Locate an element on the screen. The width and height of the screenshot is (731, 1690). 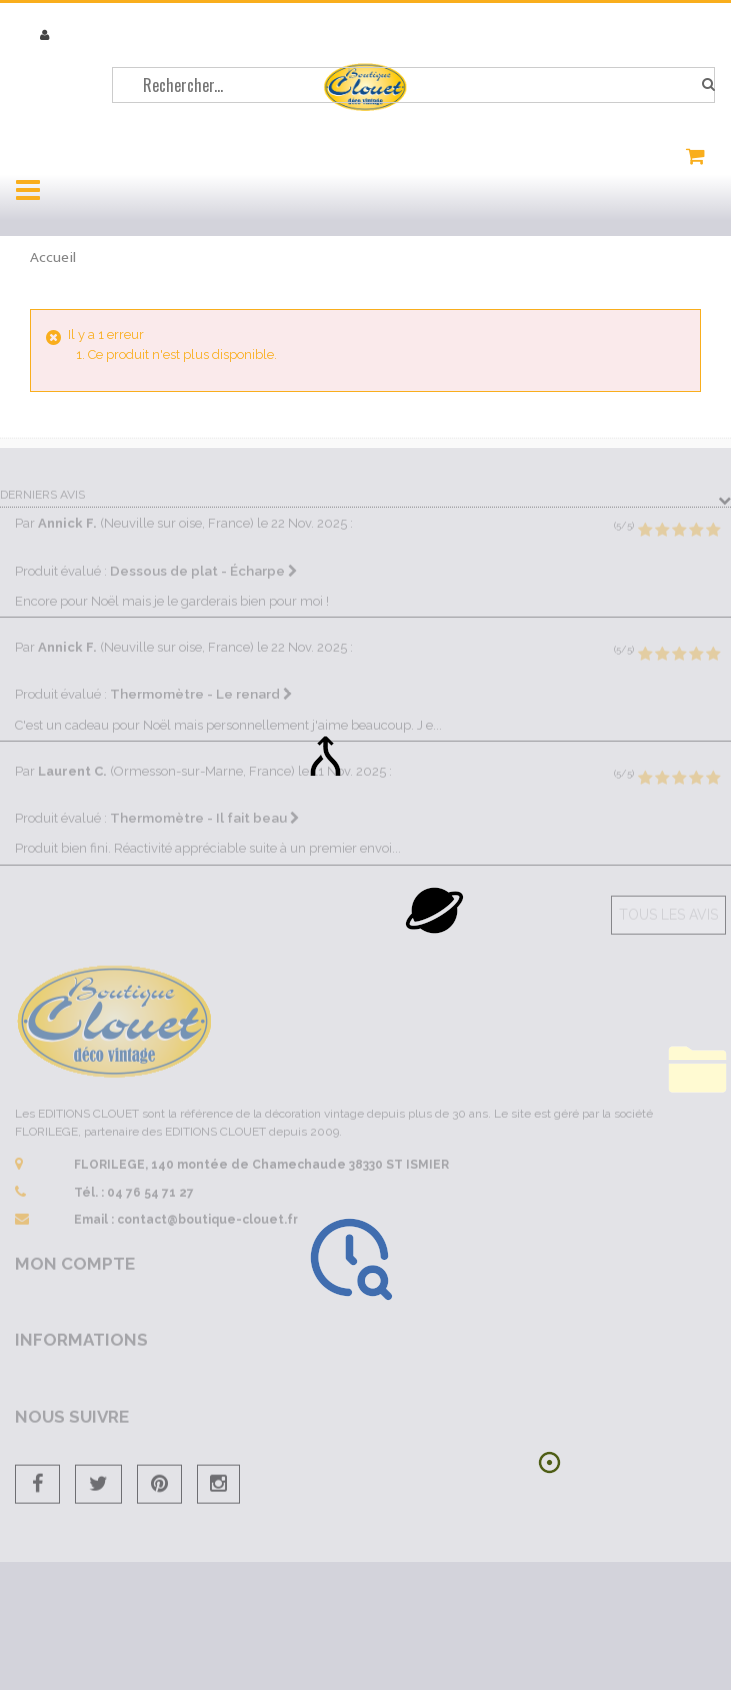
start recording audio or video is located at coordinates (549, 1462).